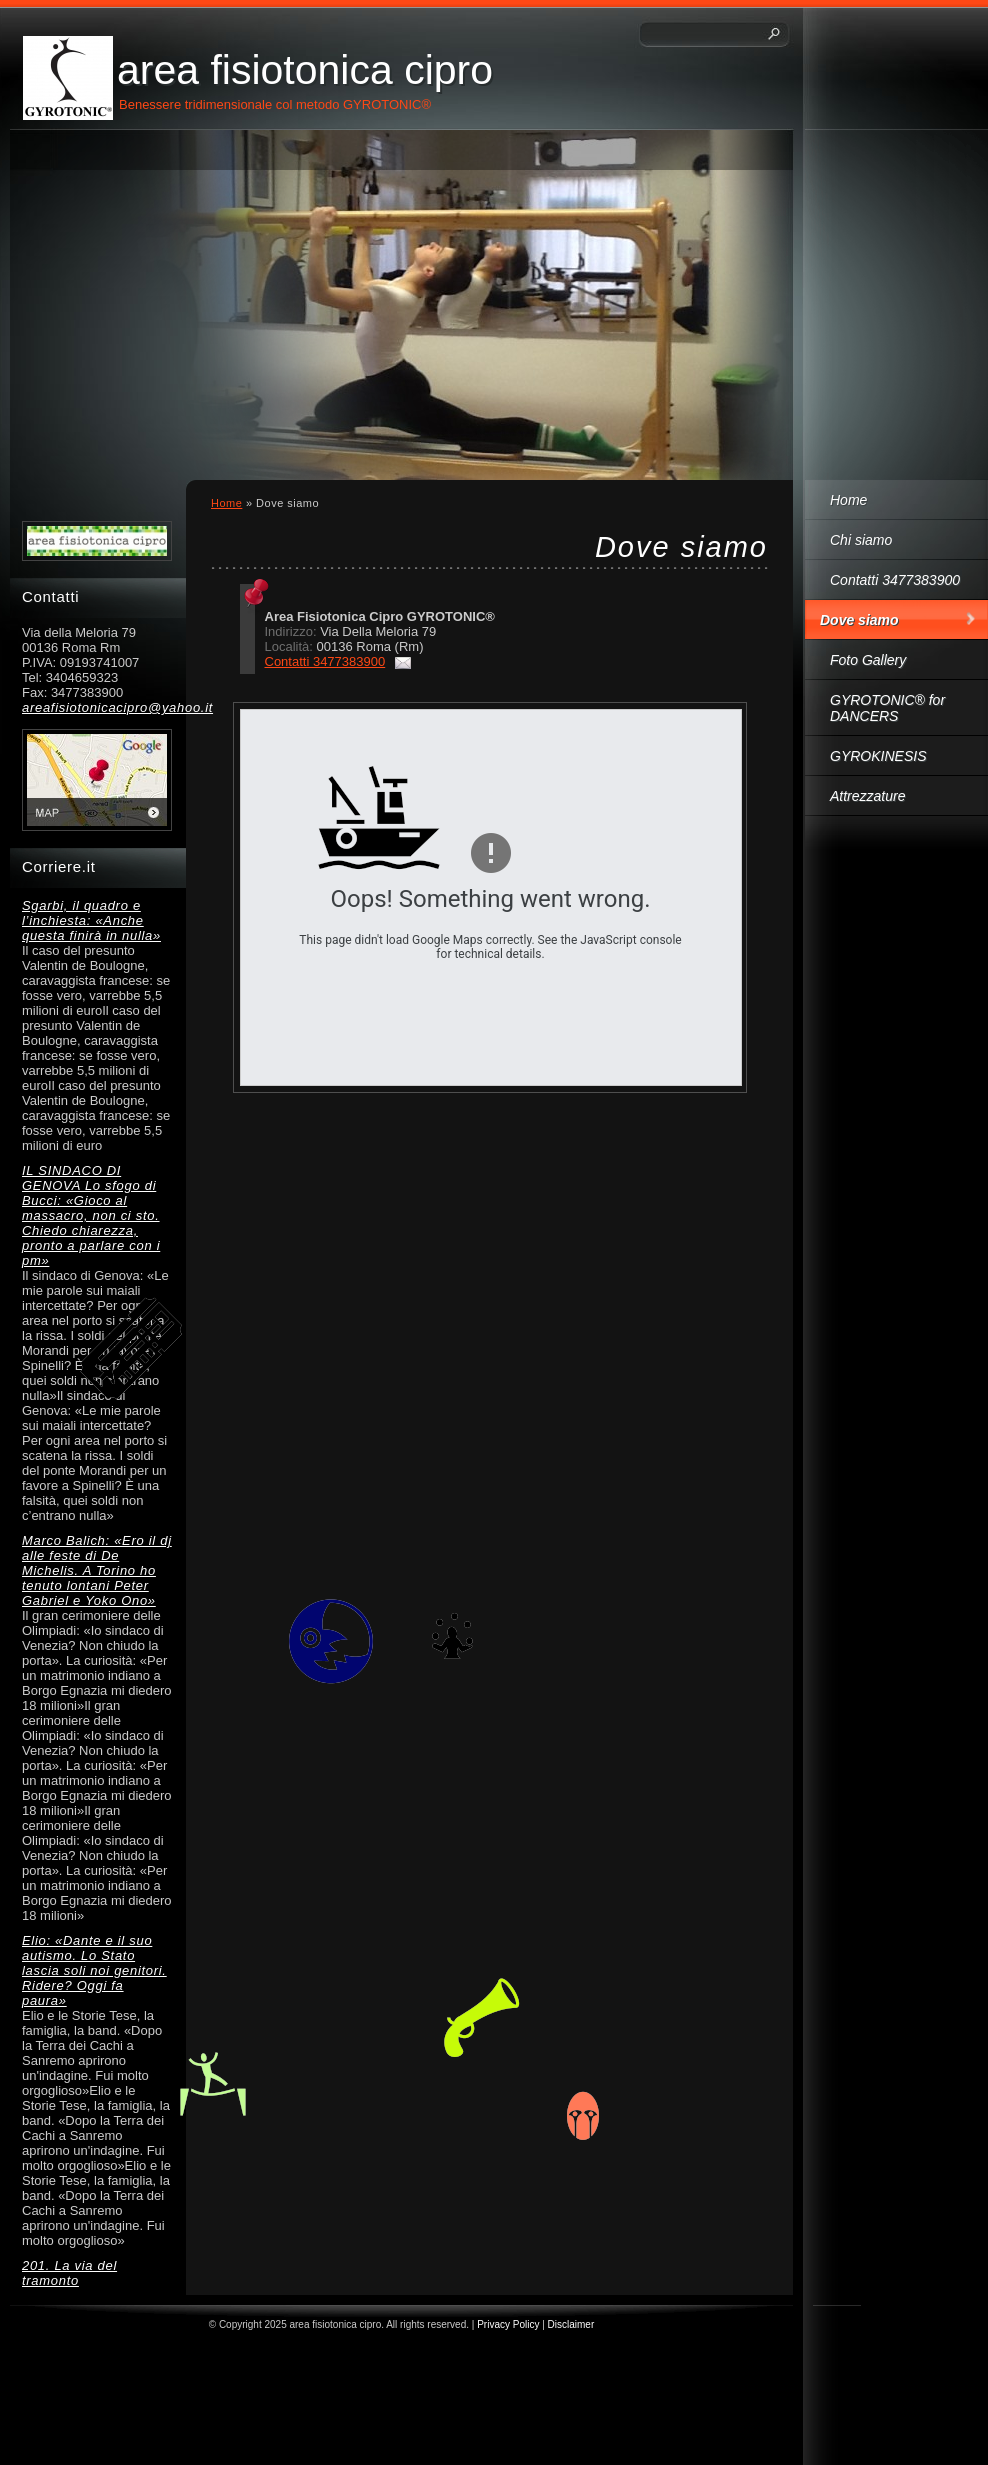  What do you see at coordinates (331, 1641) in the screenshot?
I see `toggle dark mode or night theme` at bounding box center [331, 1641].